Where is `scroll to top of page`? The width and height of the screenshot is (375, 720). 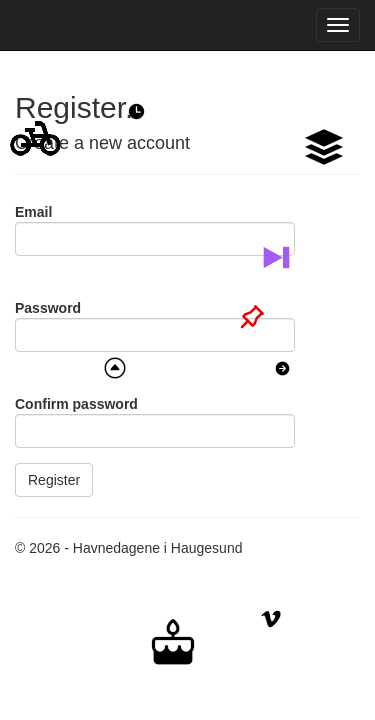 scroll to top of page is located at coordinates (115, 368).